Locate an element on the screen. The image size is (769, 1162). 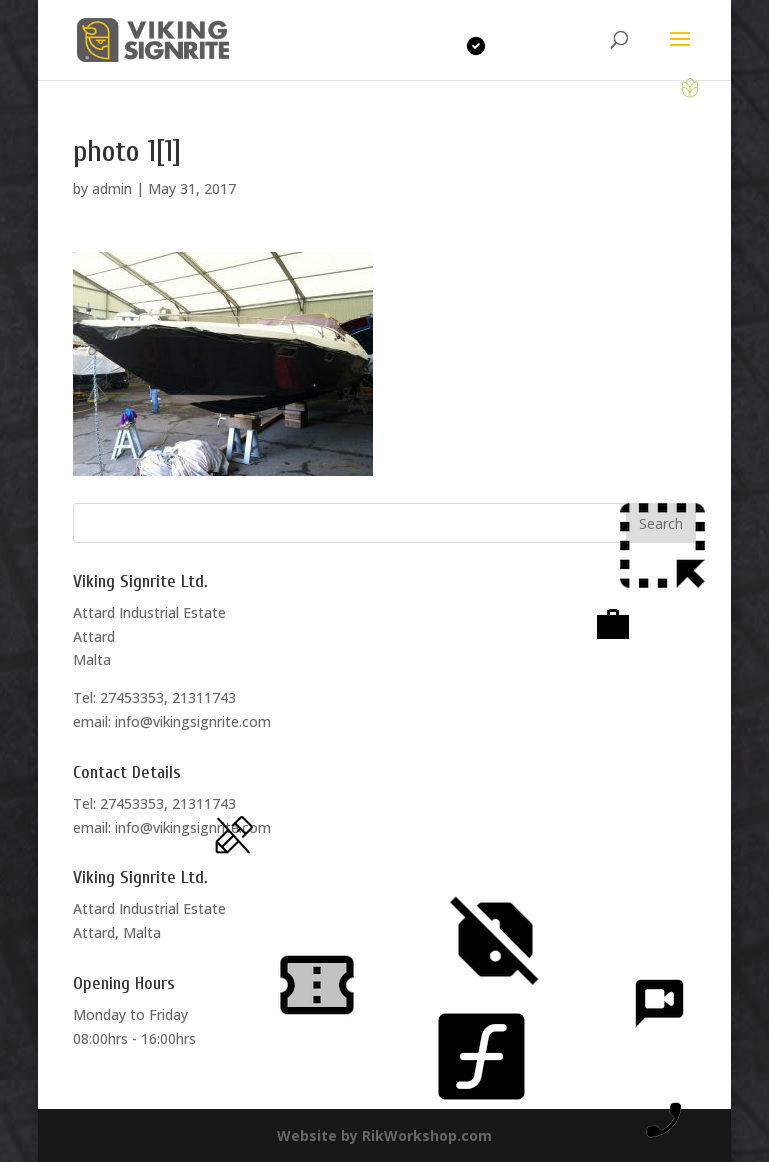
access or create a function in code editor is located at coordinates (481, 1056).